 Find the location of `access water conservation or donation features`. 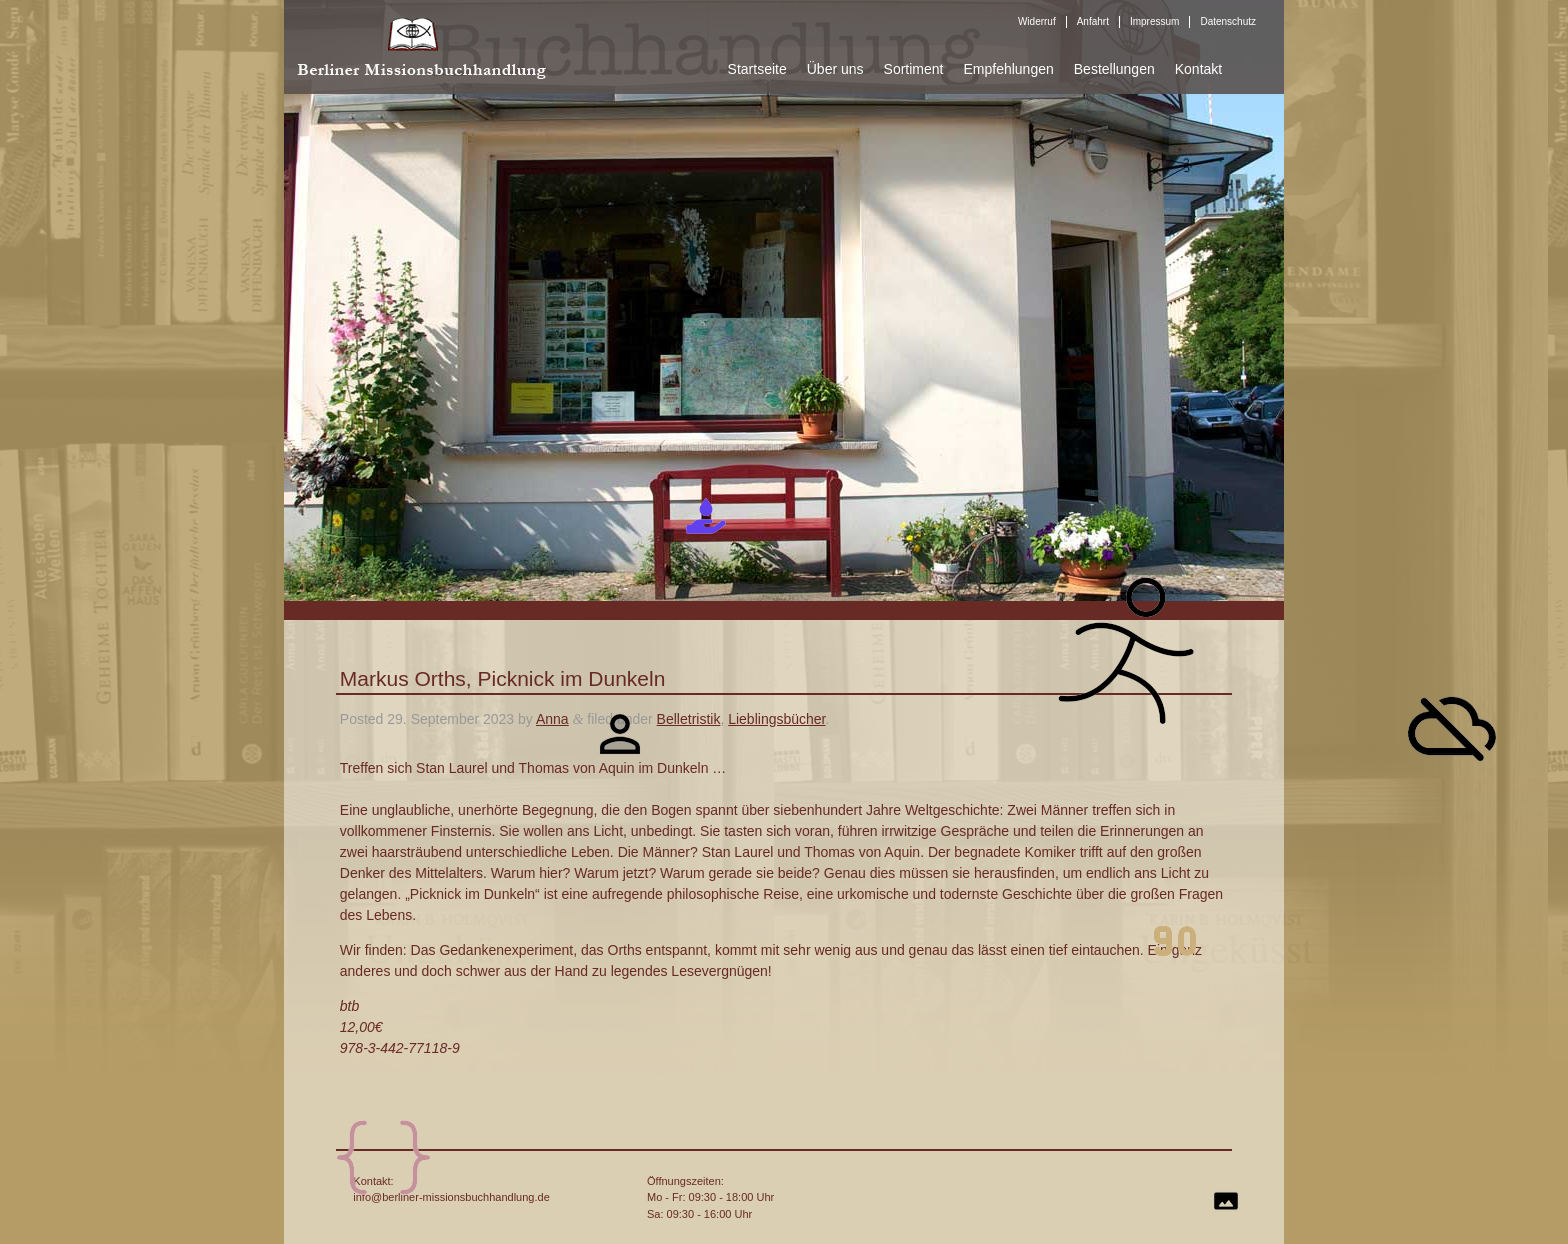

access water conservation or donation features is located at coordinates (706, 516).